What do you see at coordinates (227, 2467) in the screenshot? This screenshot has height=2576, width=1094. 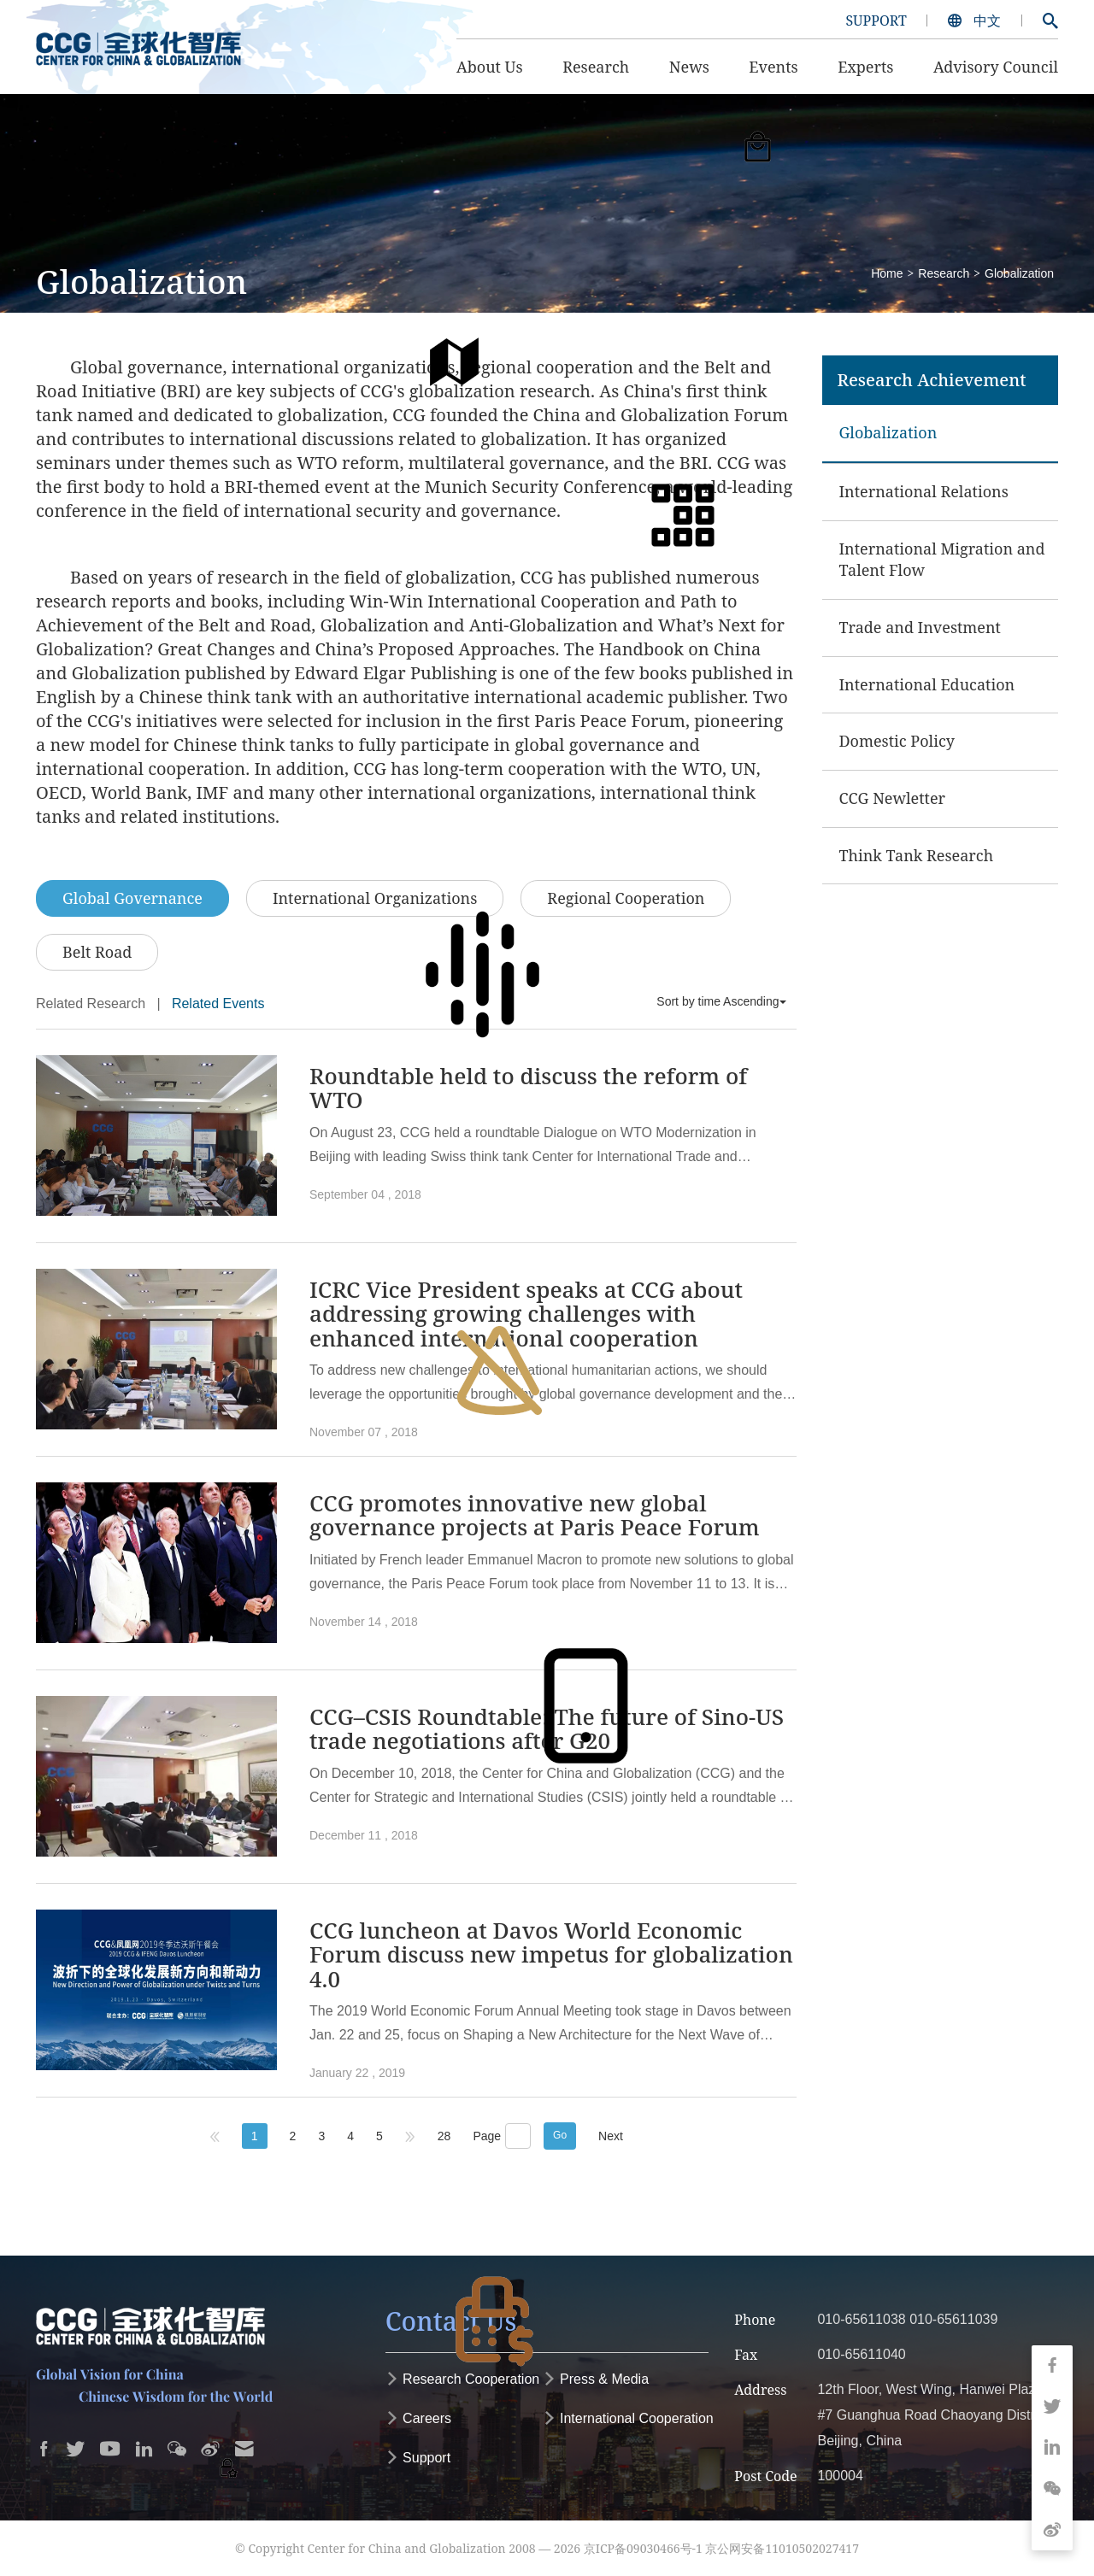 I see `mark a password or credential as favorite` at bounding box center [227, 2467].